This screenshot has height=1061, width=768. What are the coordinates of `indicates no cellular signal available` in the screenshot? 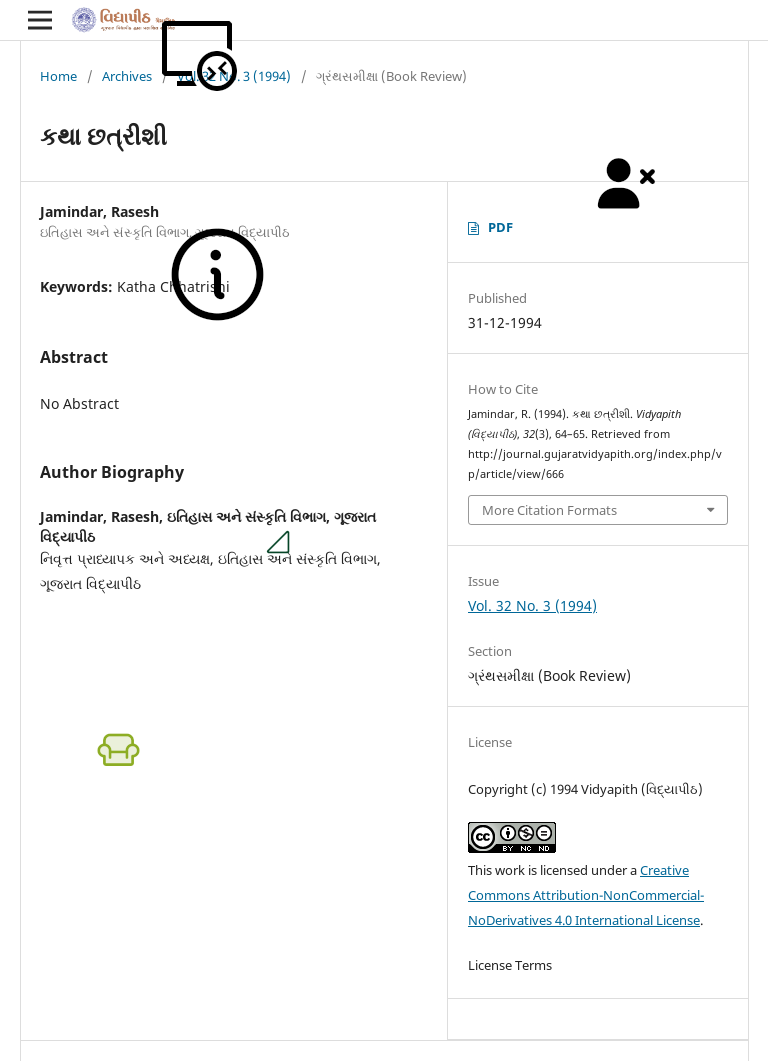 It's located at (280, 543).